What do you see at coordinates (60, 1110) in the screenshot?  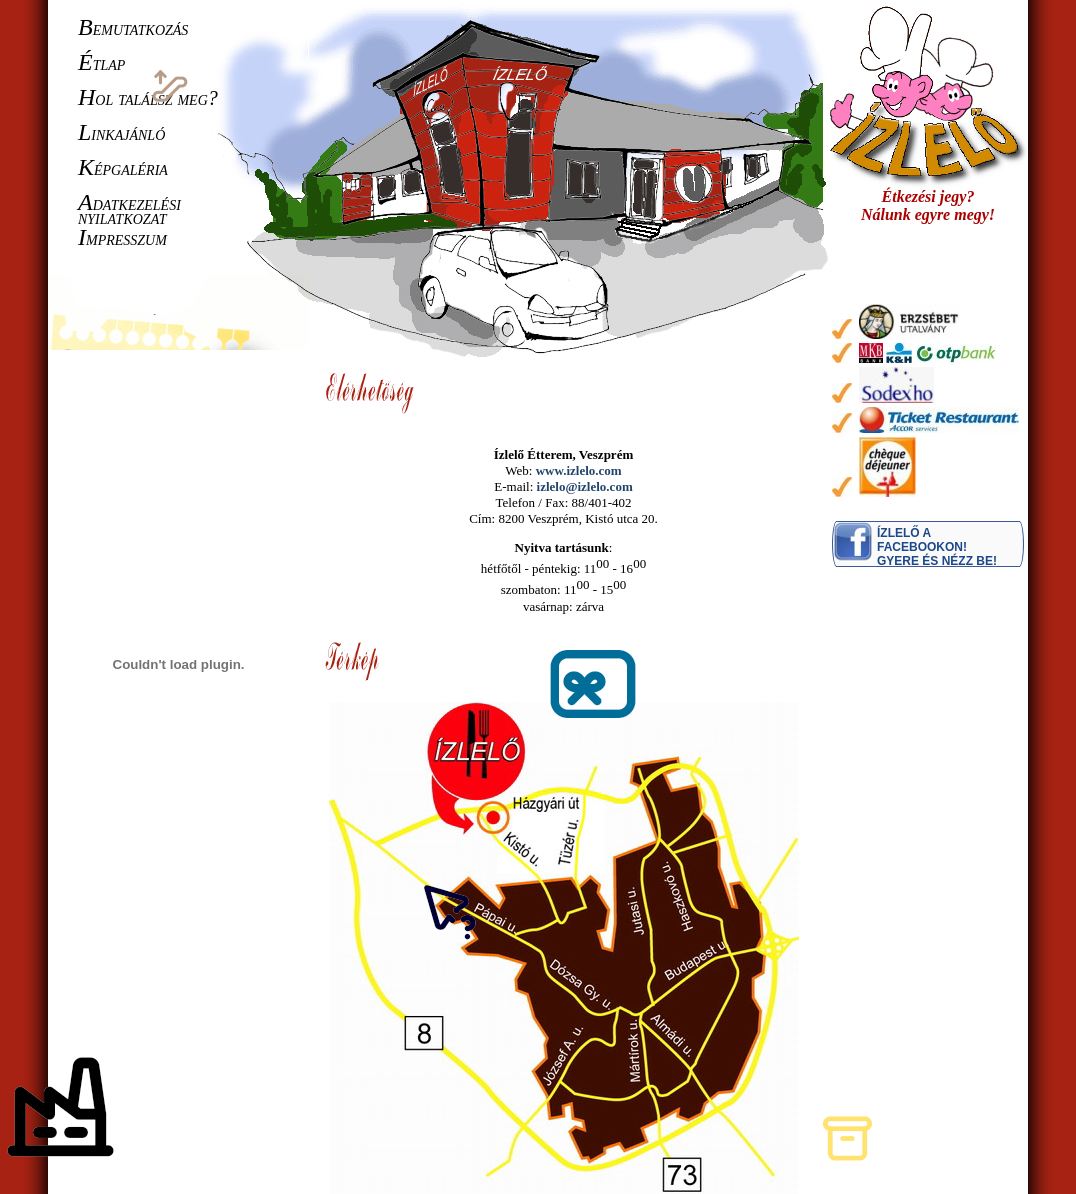 I see `view manufacturing or production settings` at bounding box center [60, 1110].